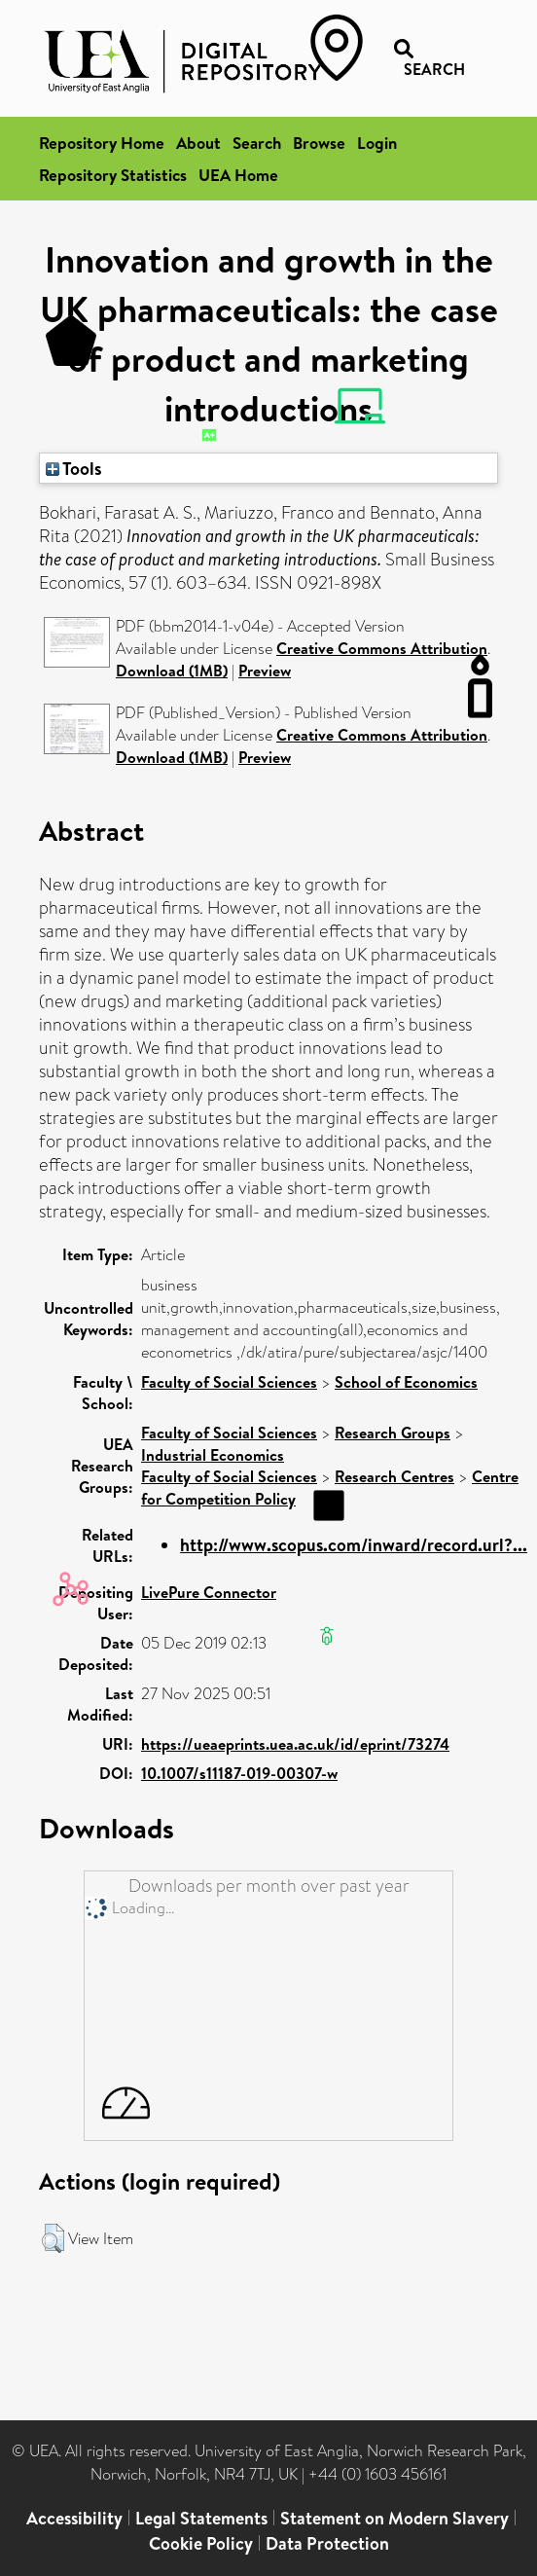 This screenshot has width=537, height=2576. Describe the element at coordinates (327, 1636) in the screenshot. I see `select moped or scooter as transportation mode` at that location.